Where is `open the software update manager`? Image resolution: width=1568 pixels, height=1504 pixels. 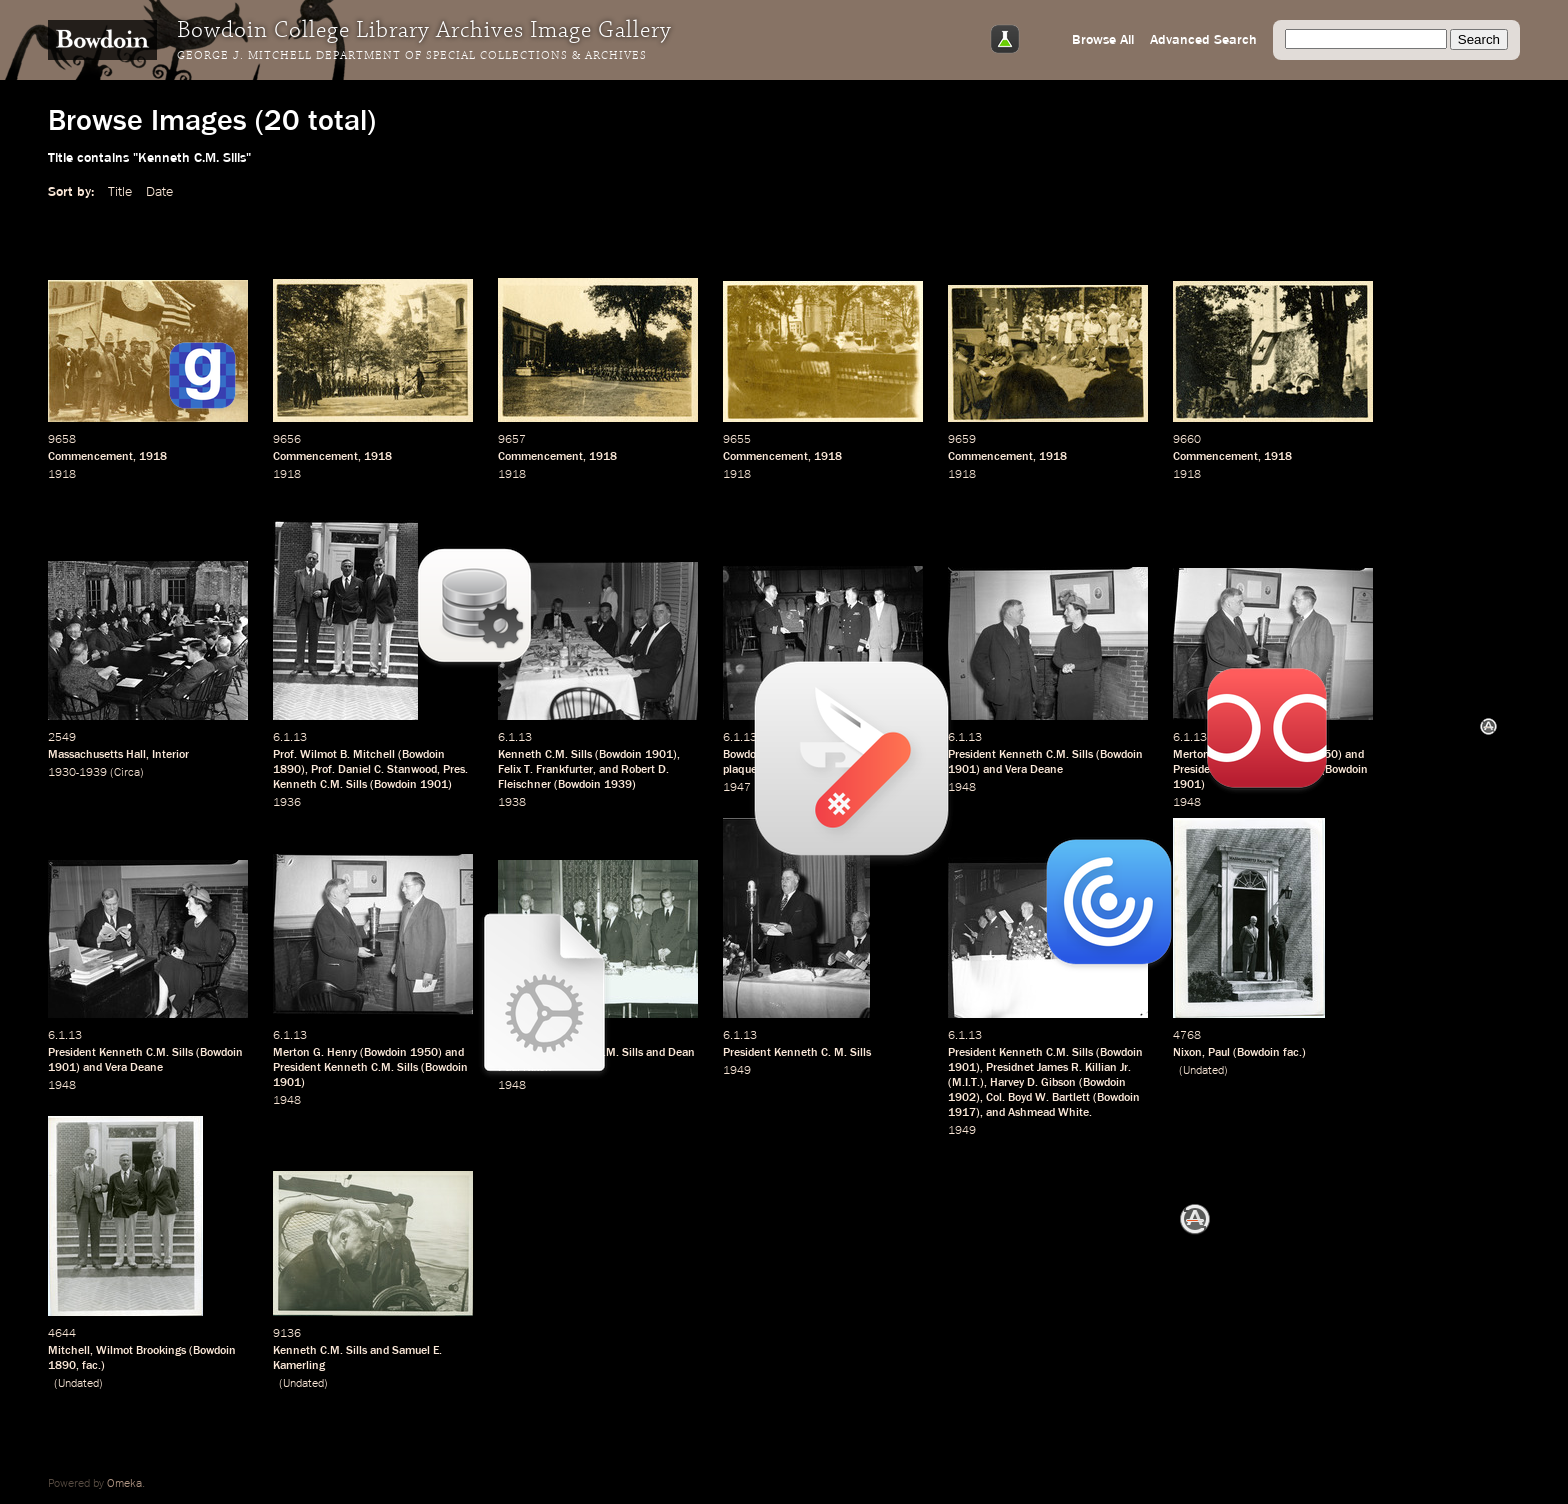
open the software update manager is located at coordinates (1195, 1219).